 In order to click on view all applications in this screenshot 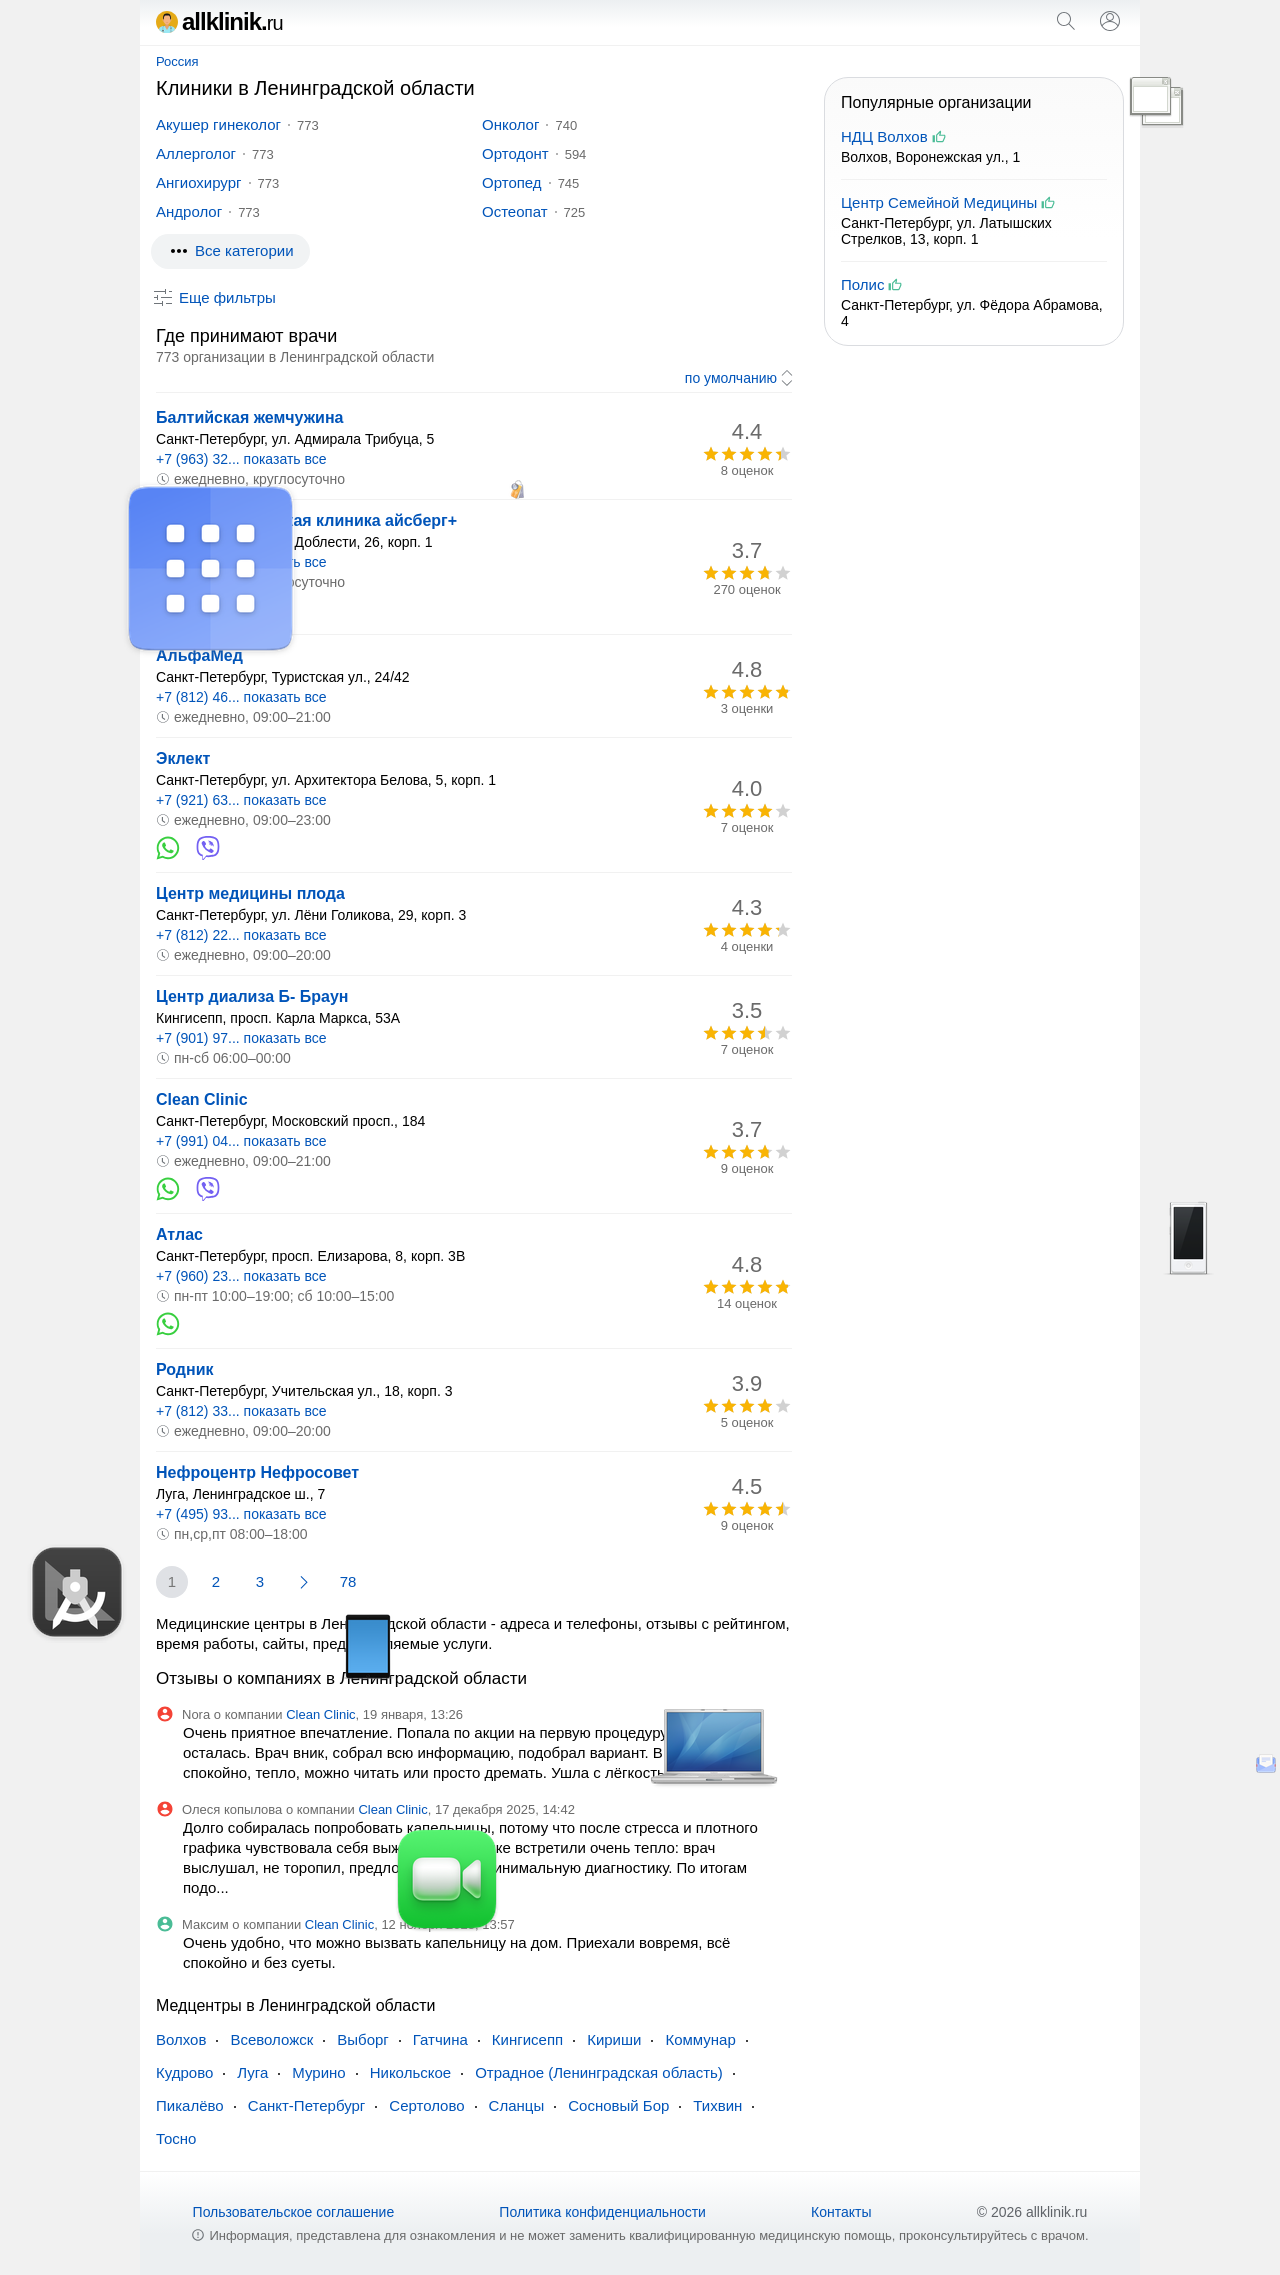, I will do `click(210, 568)`.